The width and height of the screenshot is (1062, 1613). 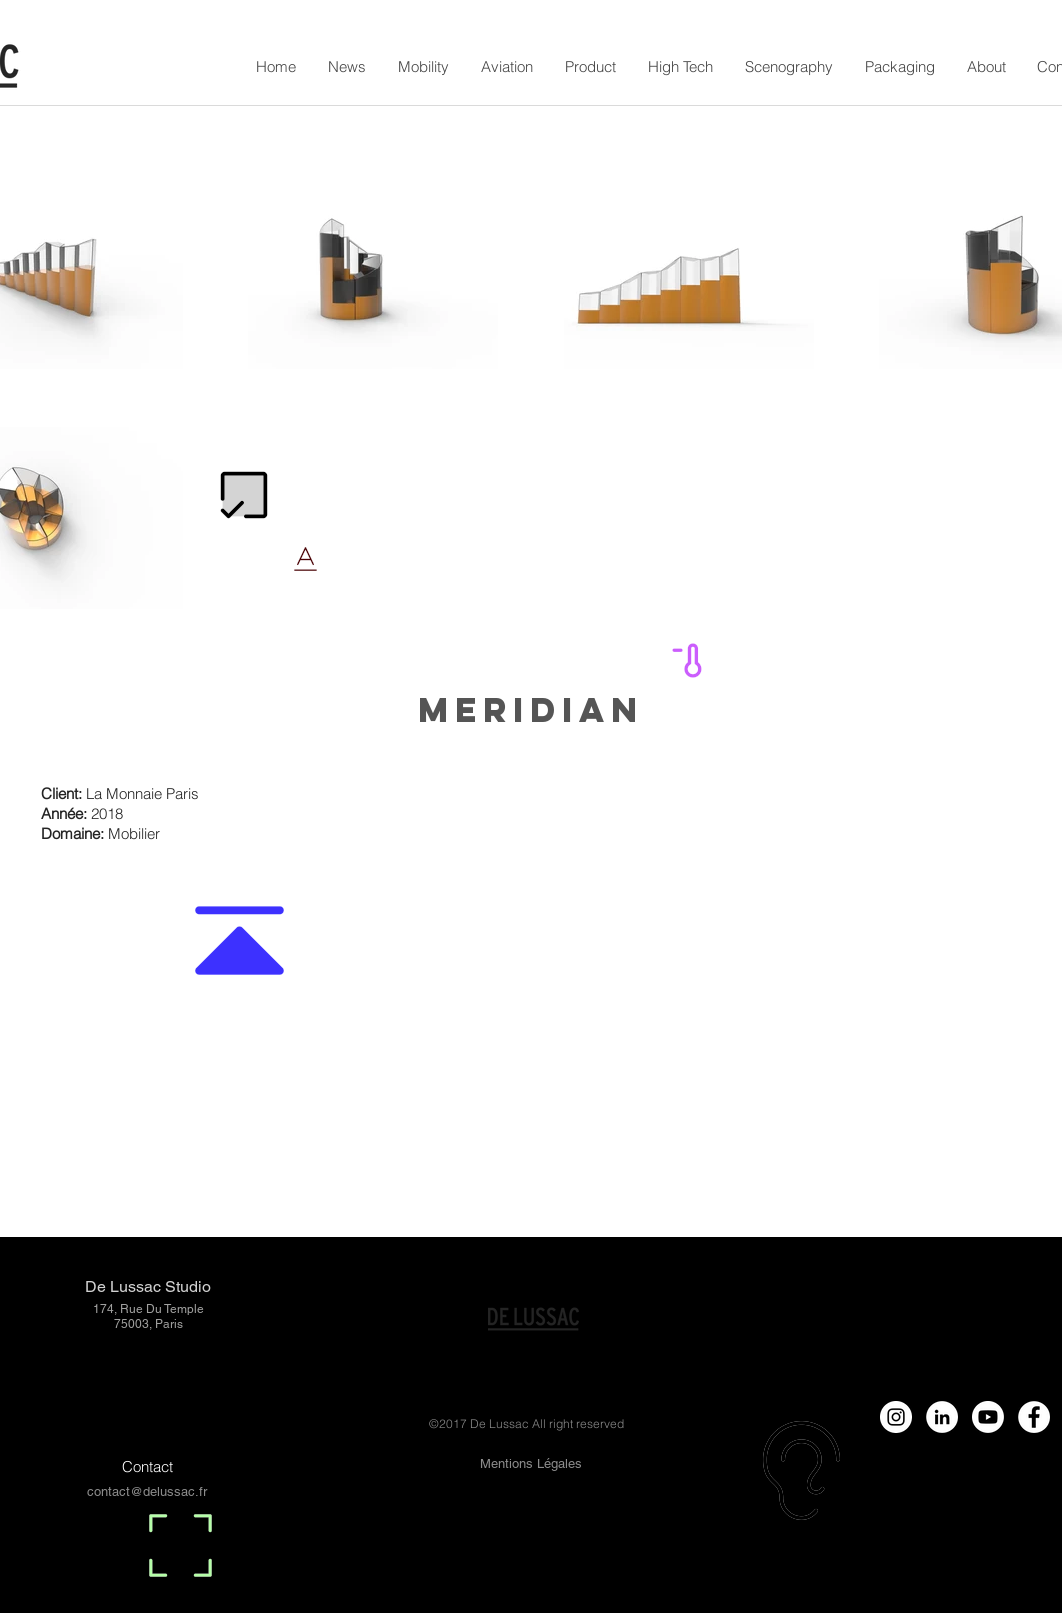 What do you see at coordinates (244, 495) in the screenshot?
I see `mark task as complete` at bounding box center [244, 495].